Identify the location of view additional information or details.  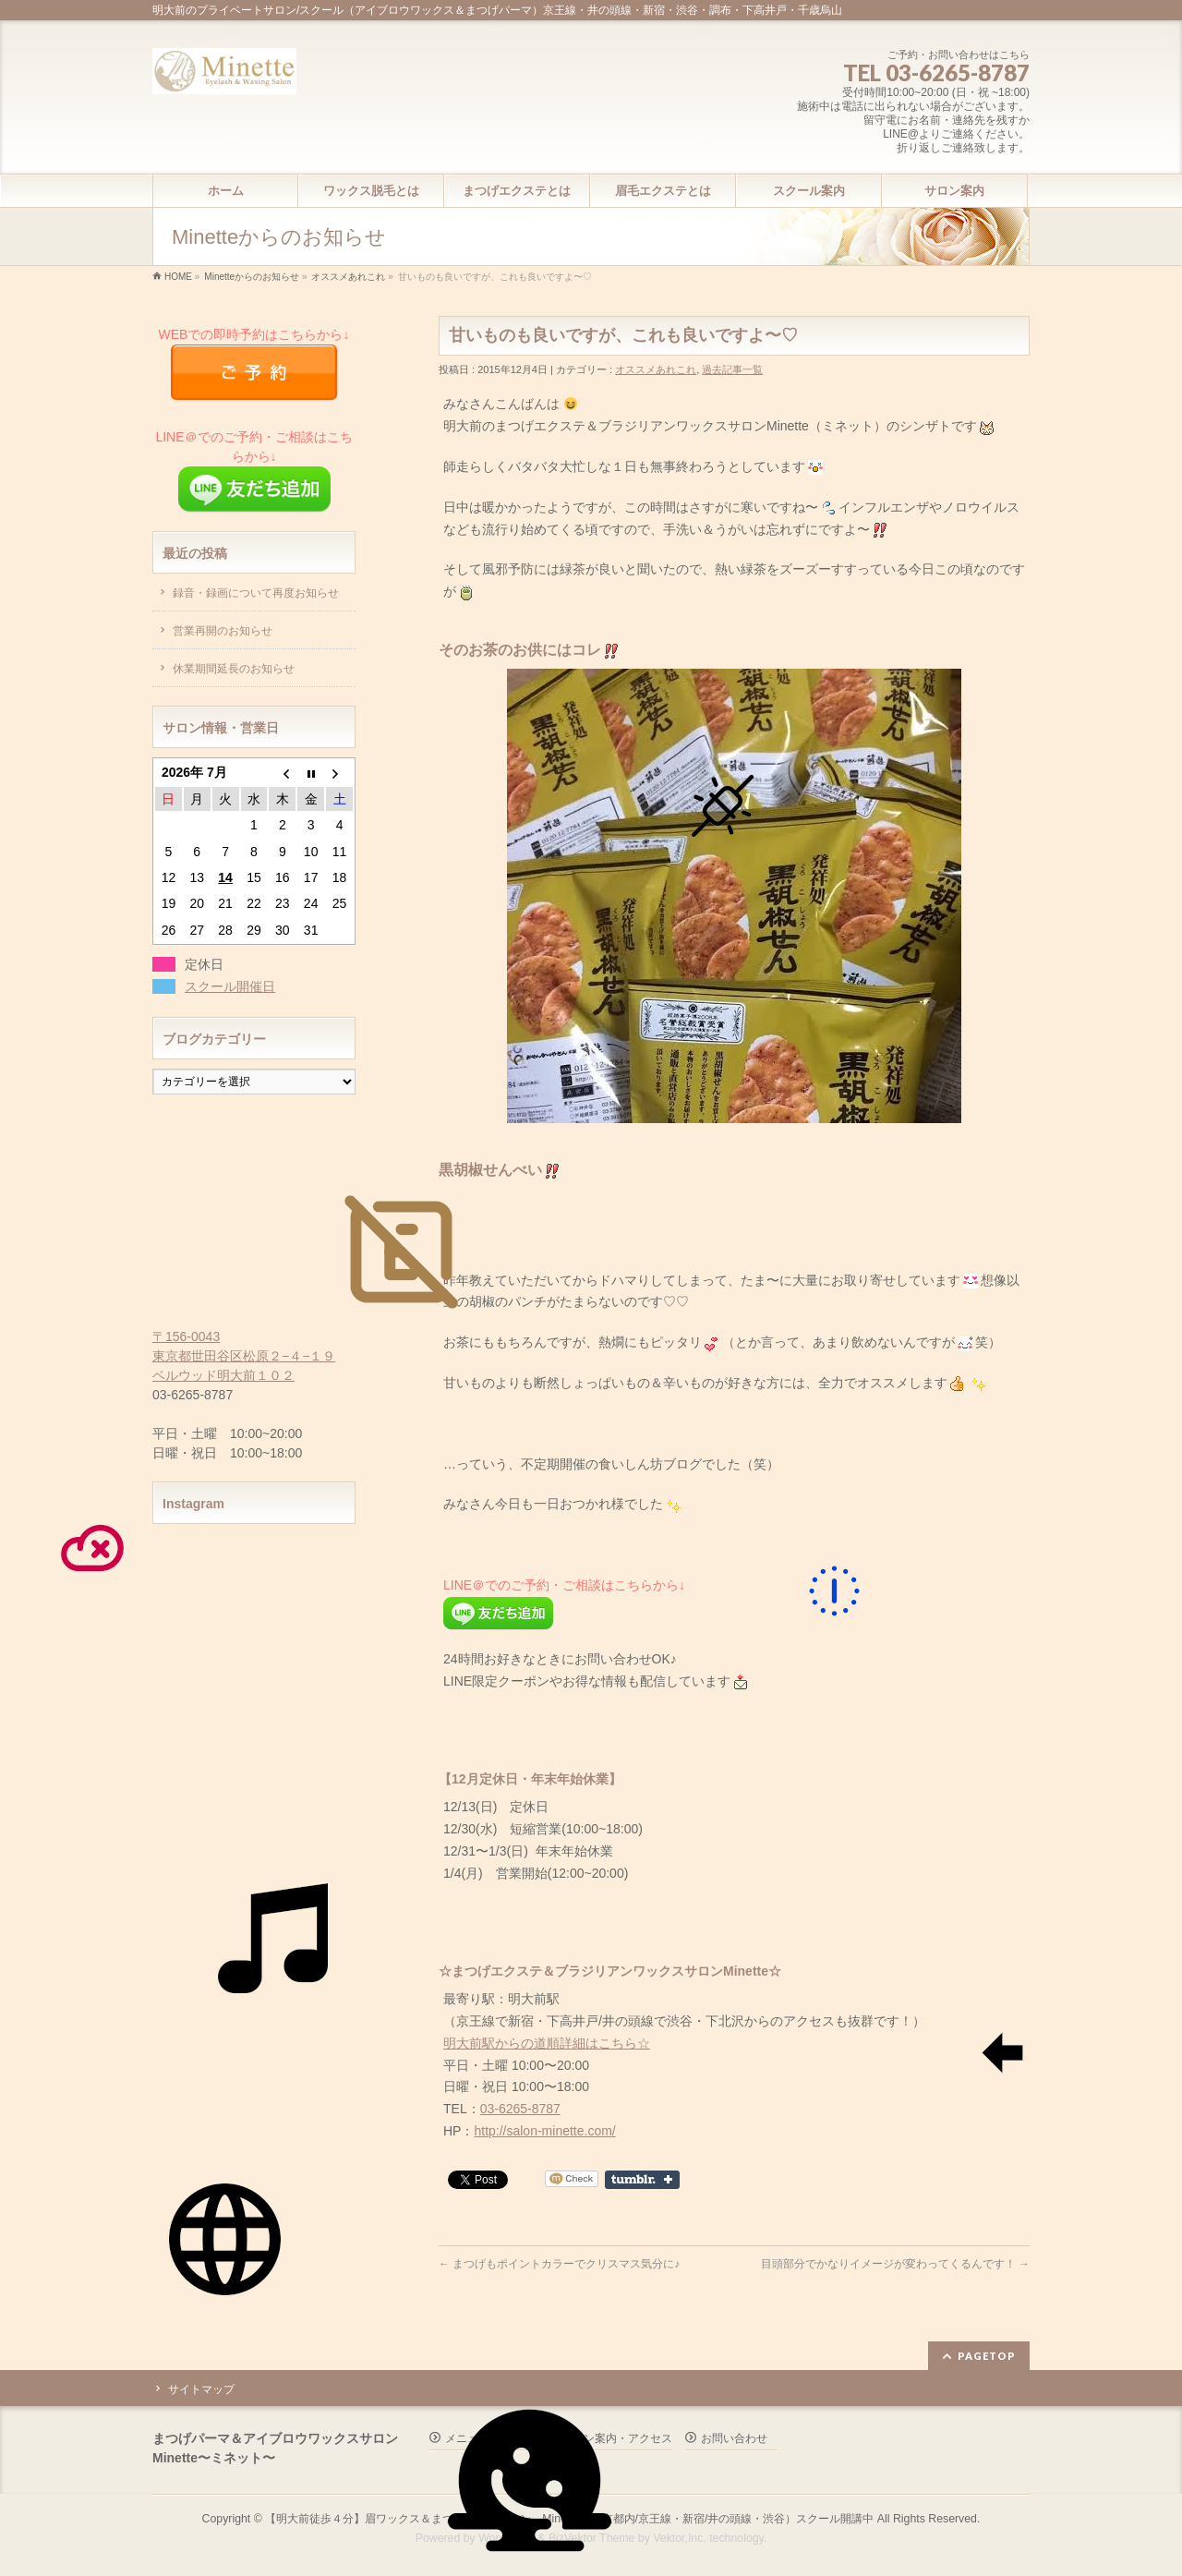
(834, 1590).